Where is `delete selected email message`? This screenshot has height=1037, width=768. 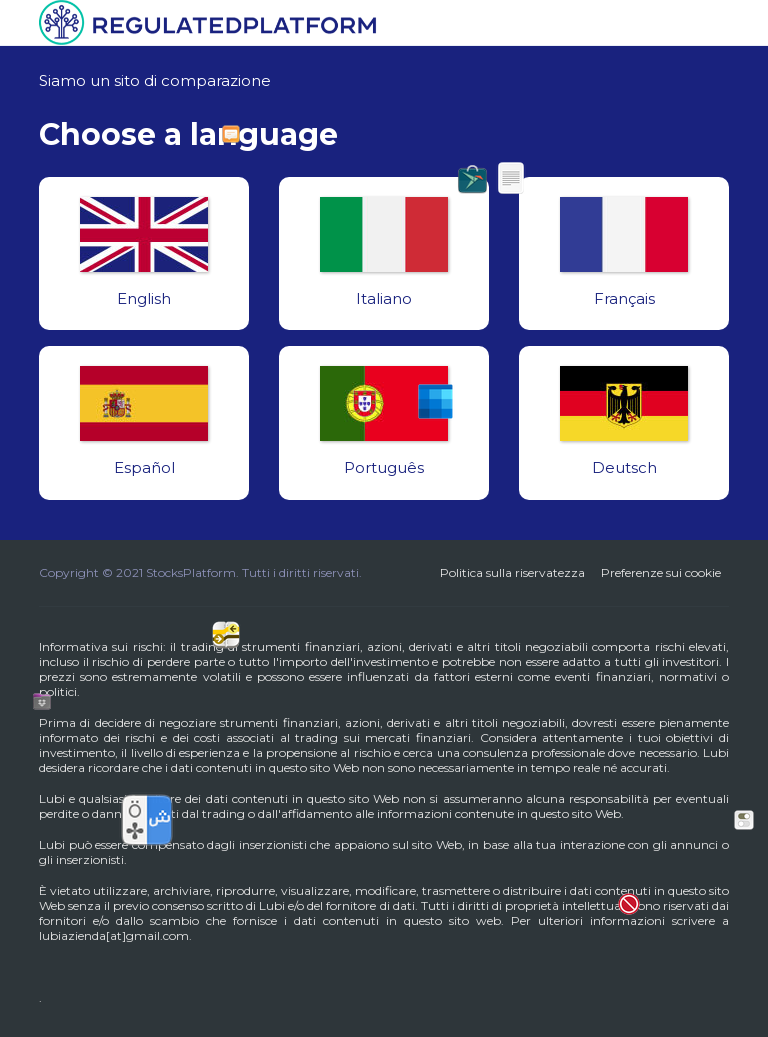
delete selected email message is located at coordinates (629, 904).